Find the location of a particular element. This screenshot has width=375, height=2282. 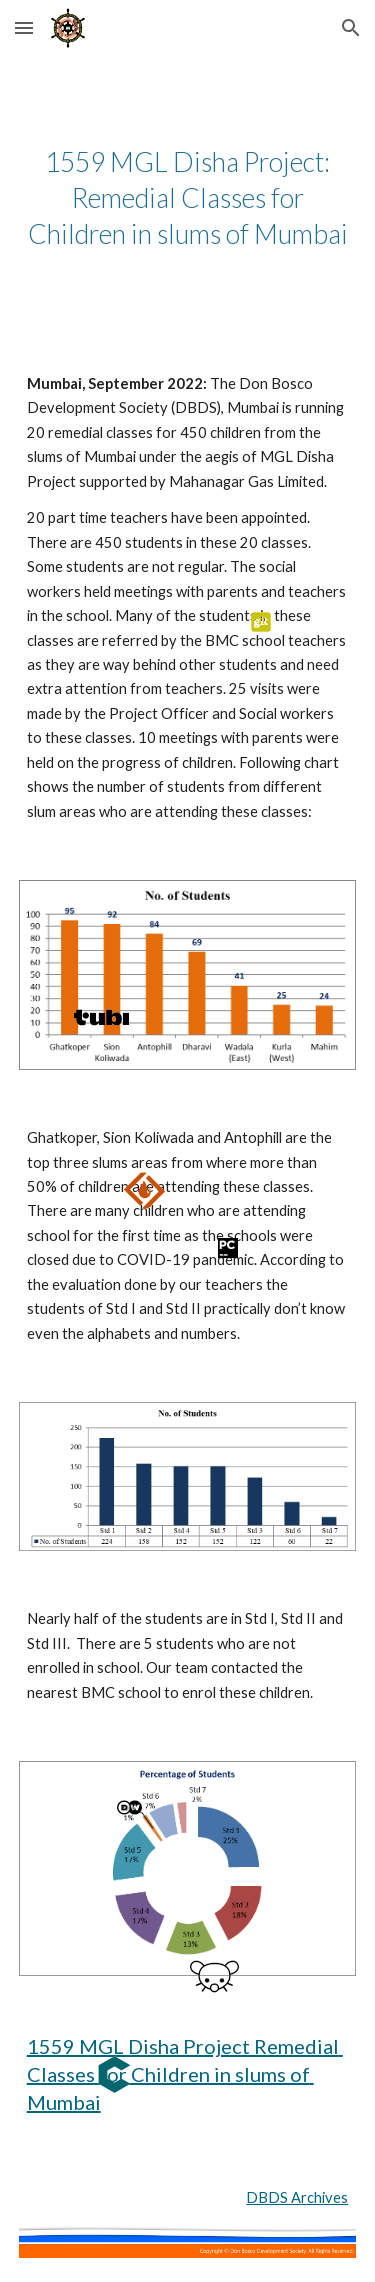

open PyCharm IDE is located at coordinates (228, 1248).